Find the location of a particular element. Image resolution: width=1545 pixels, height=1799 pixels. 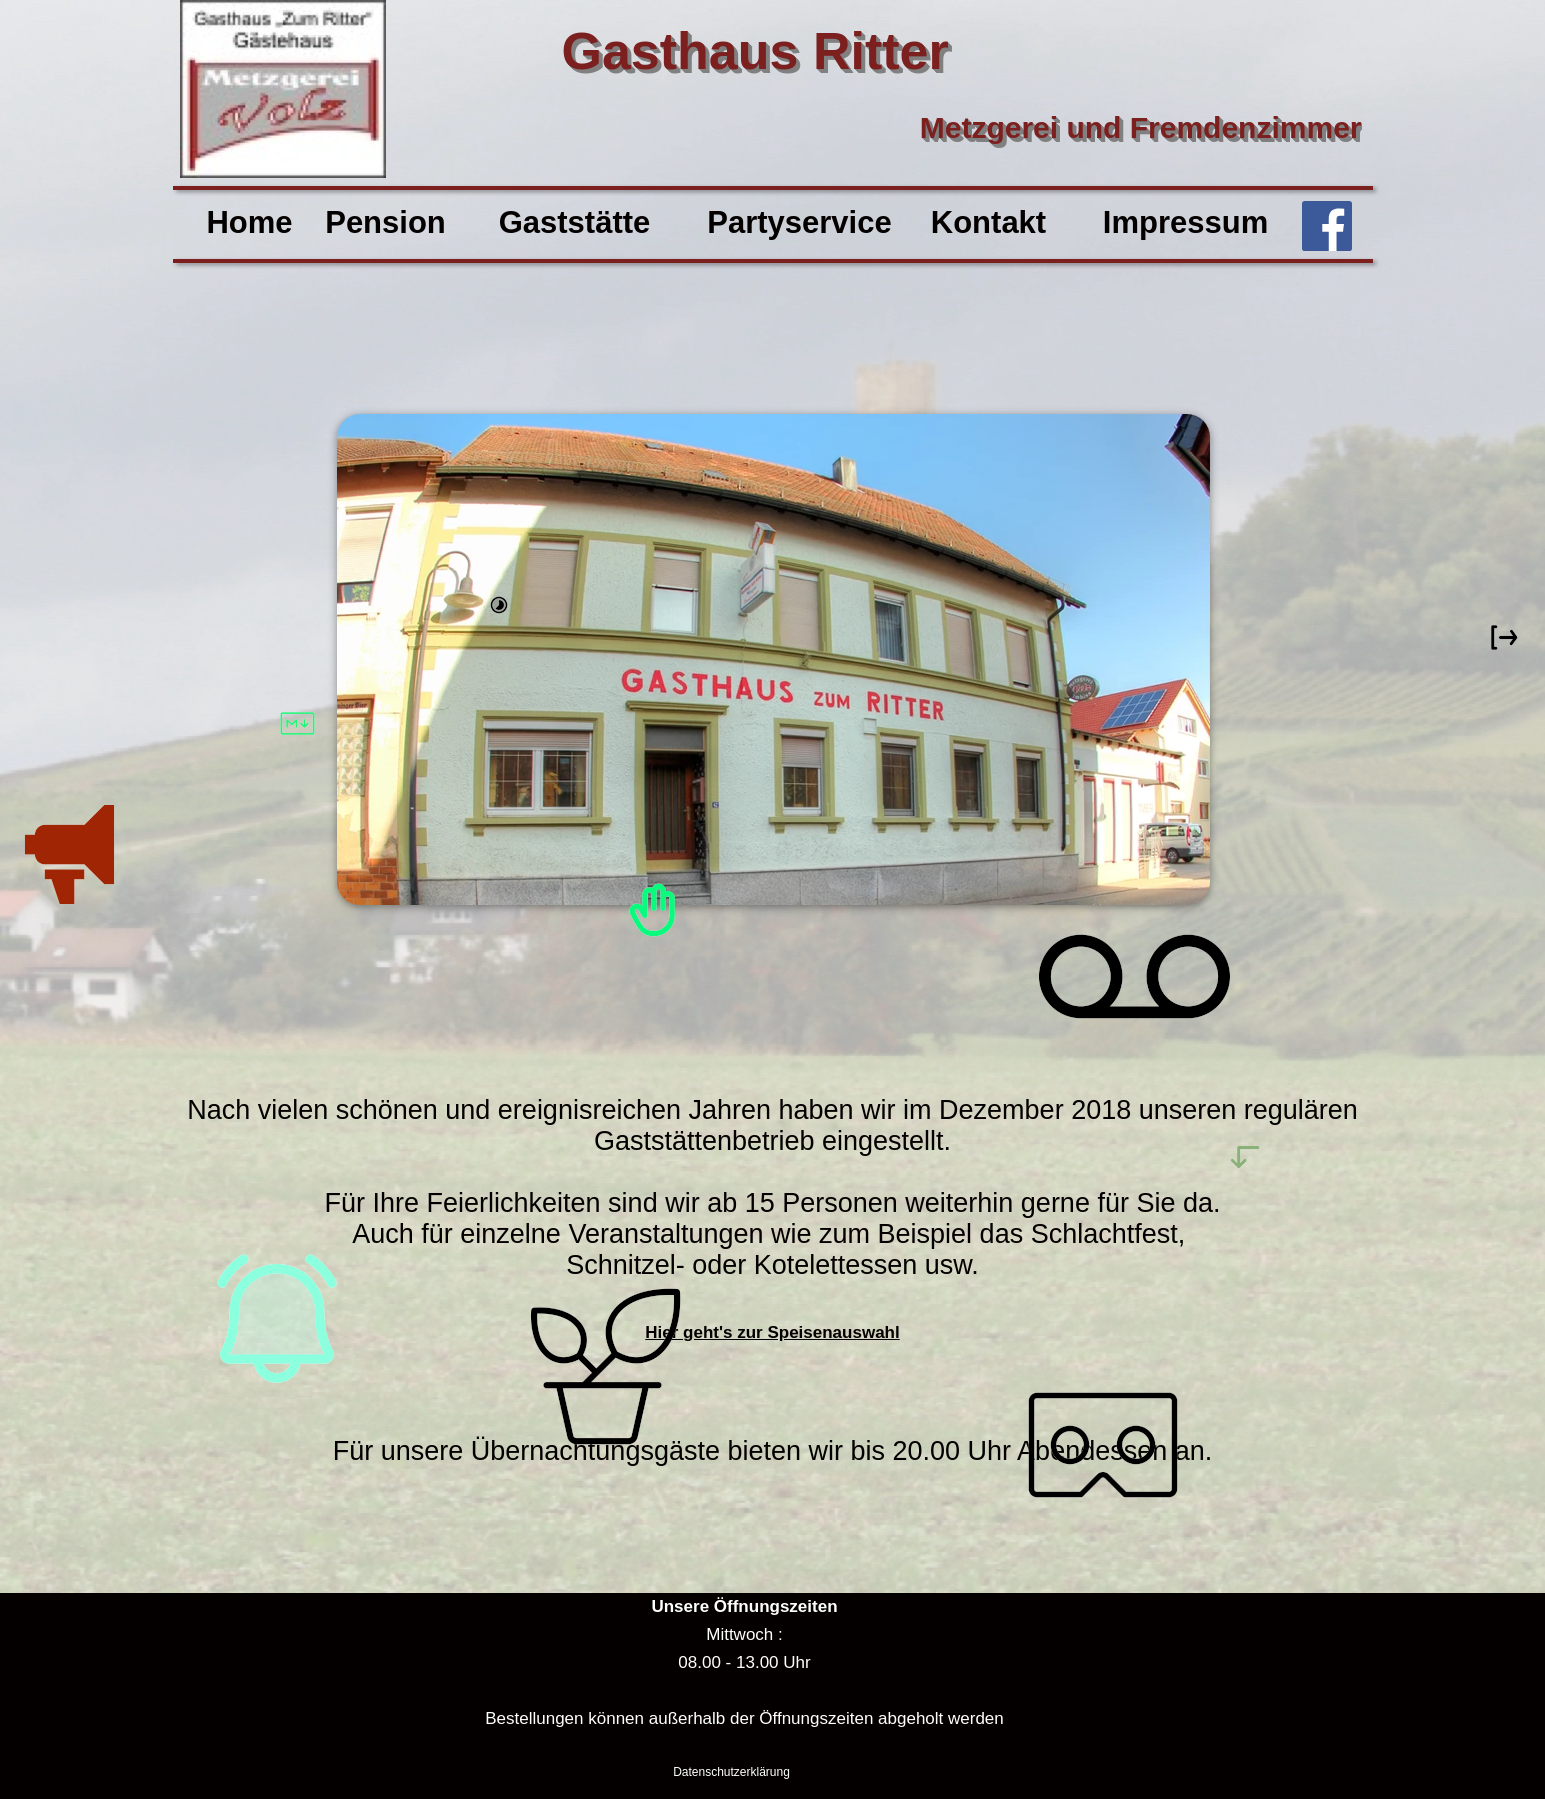

log out of your account is located at coordinates (1503, 637).